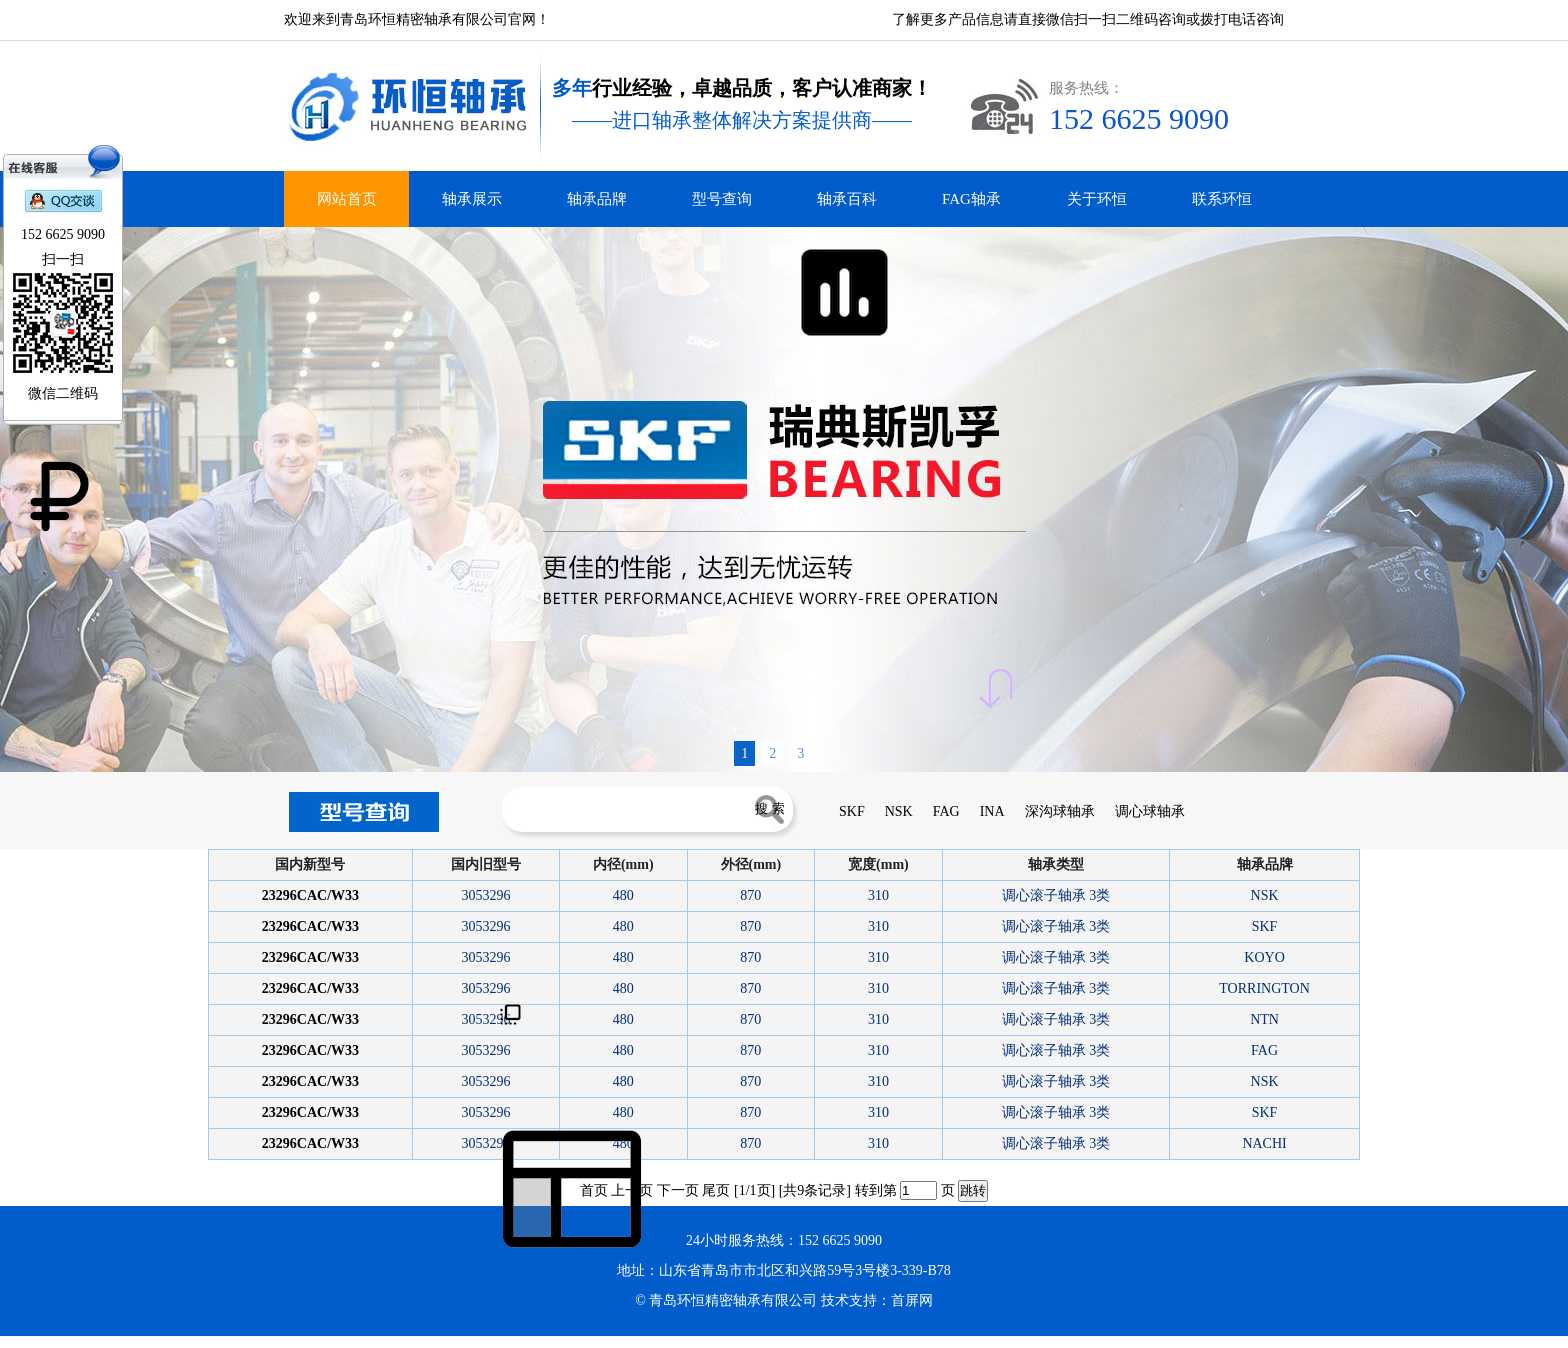 This screenshot has width=1568, height=1348. Describe the element at coordinates (844, 292) in the screenshot. I see `insert a chart or graph into document` at that location.